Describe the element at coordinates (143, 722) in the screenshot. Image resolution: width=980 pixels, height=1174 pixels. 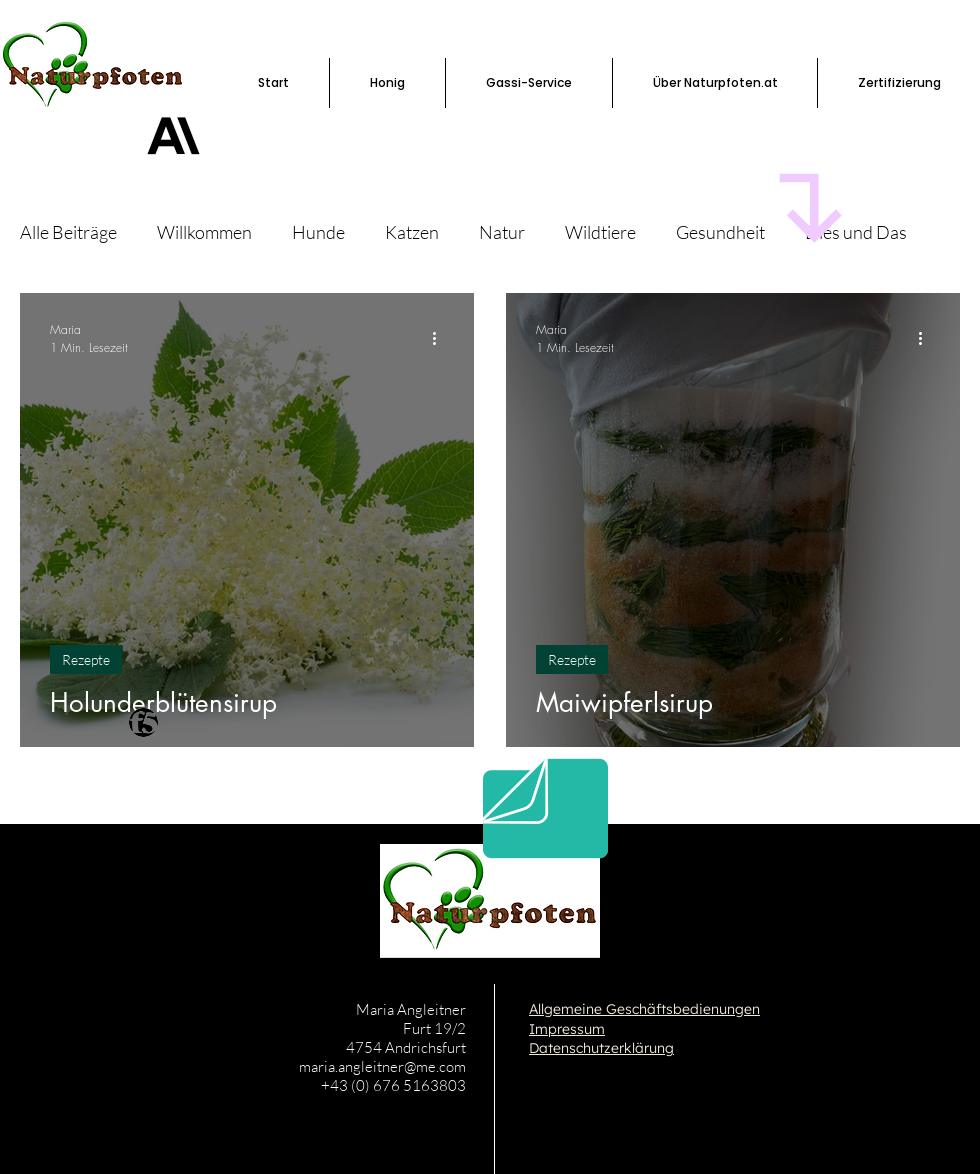
I see `F5 Networks company logo` at that location.